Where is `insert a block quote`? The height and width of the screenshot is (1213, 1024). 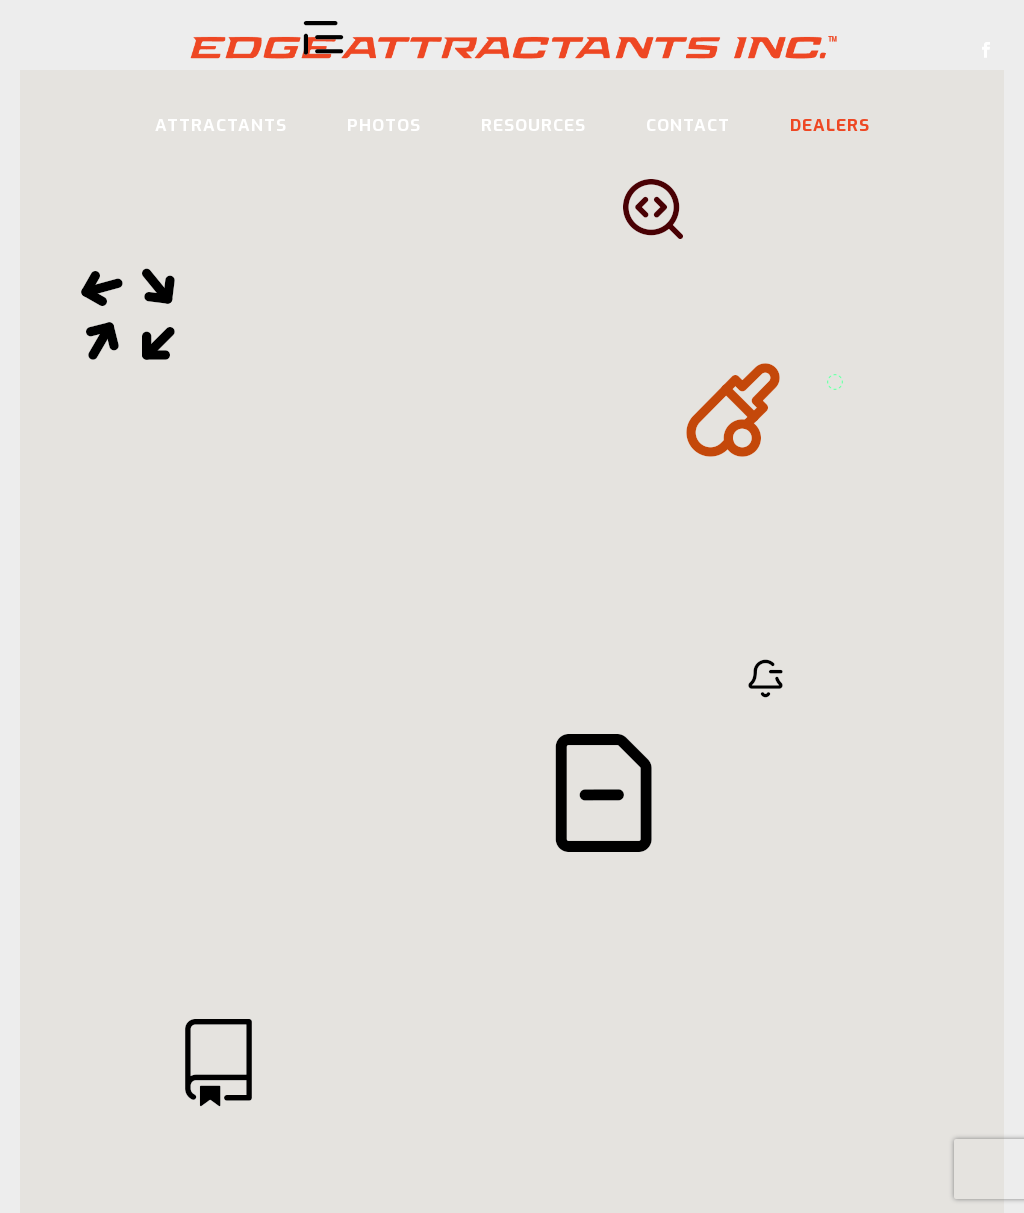 insert a block quote is located at coordinates (323, 36).